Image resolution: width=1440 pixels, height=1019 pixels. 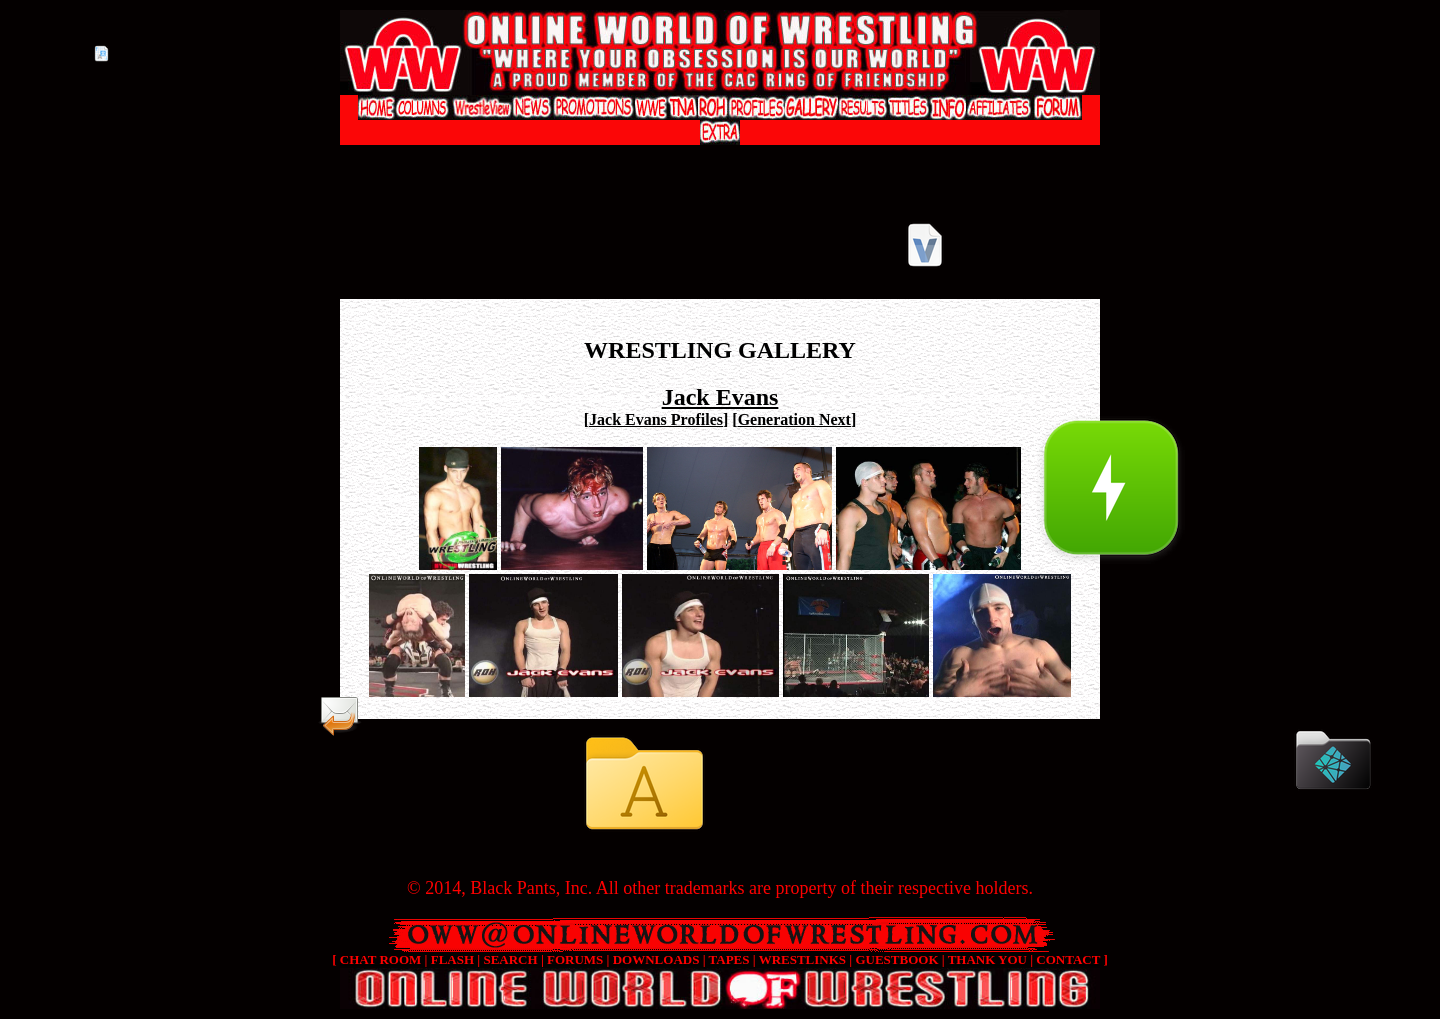 I want to click on folder containing Netlify project files, so click(x=1333, y=762).